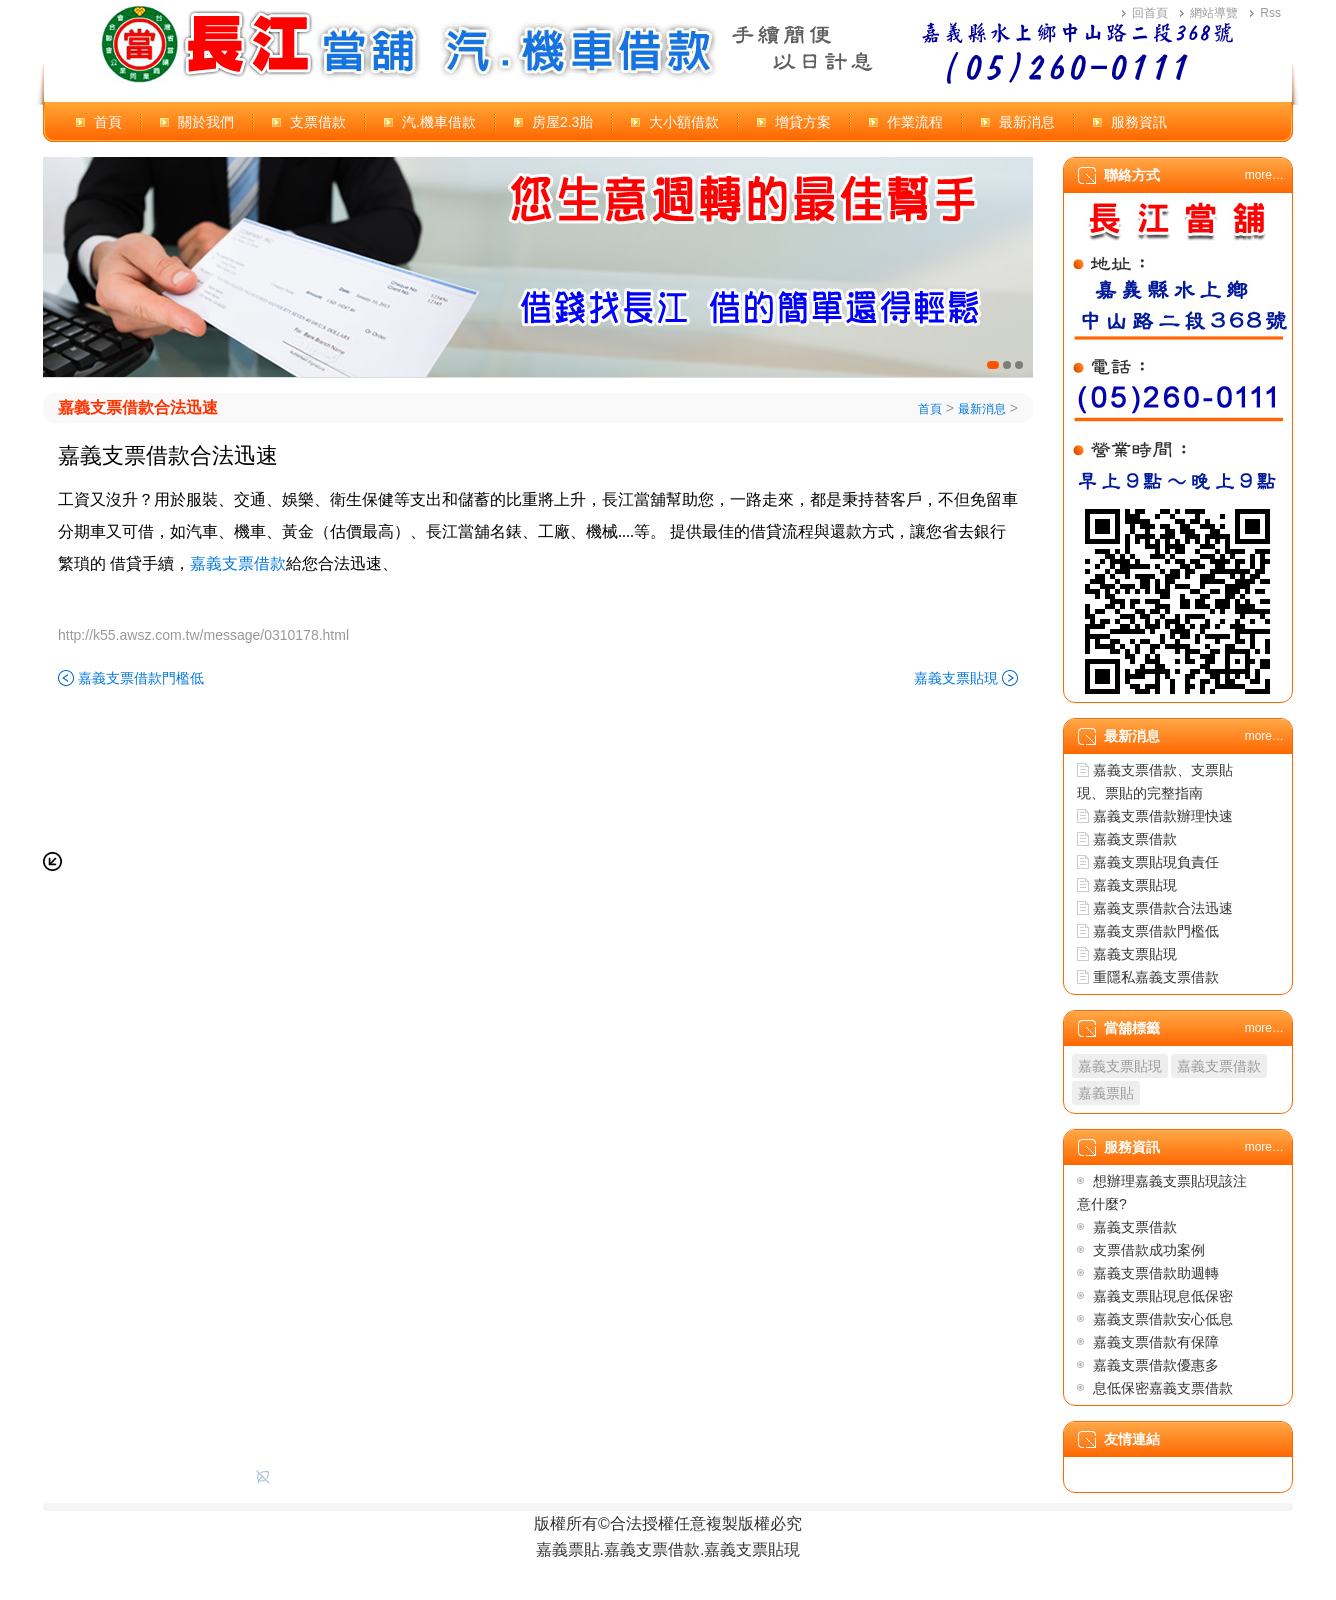  I want to click on disable eco mode or power saving, so click(263, 1477).